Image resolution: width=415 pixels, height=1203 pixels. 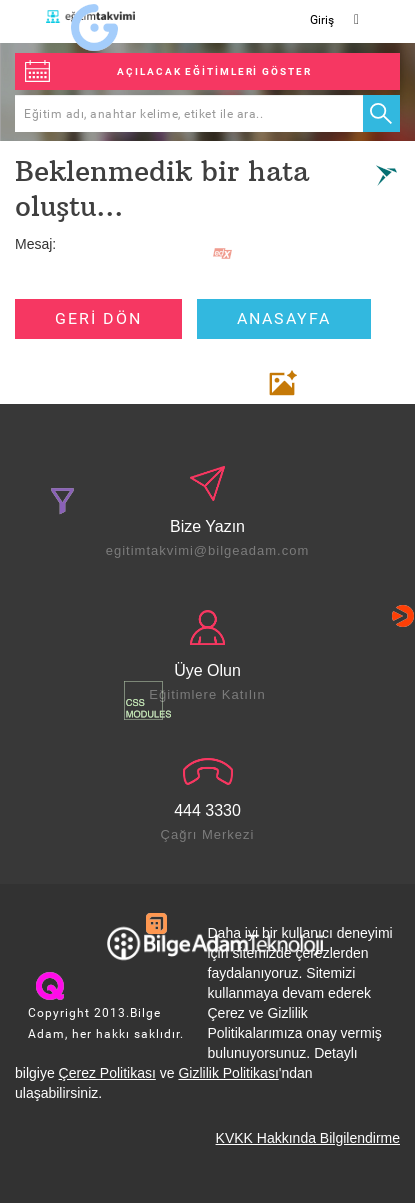 I want to click on open snapcraft app store, so click(x=386, y=175).